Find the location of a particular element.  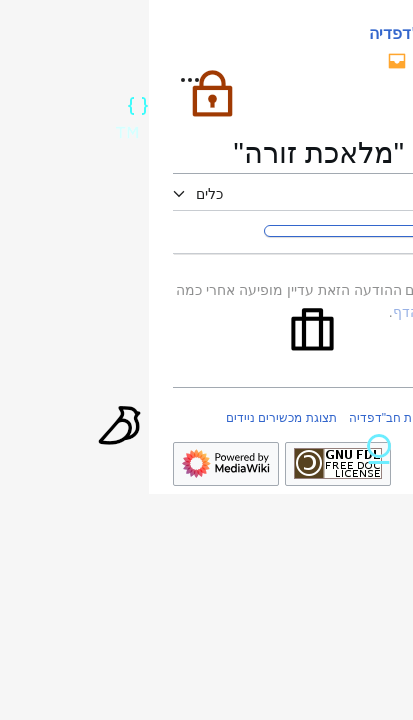

lock or secure this item is located at coordinates (212, 94).